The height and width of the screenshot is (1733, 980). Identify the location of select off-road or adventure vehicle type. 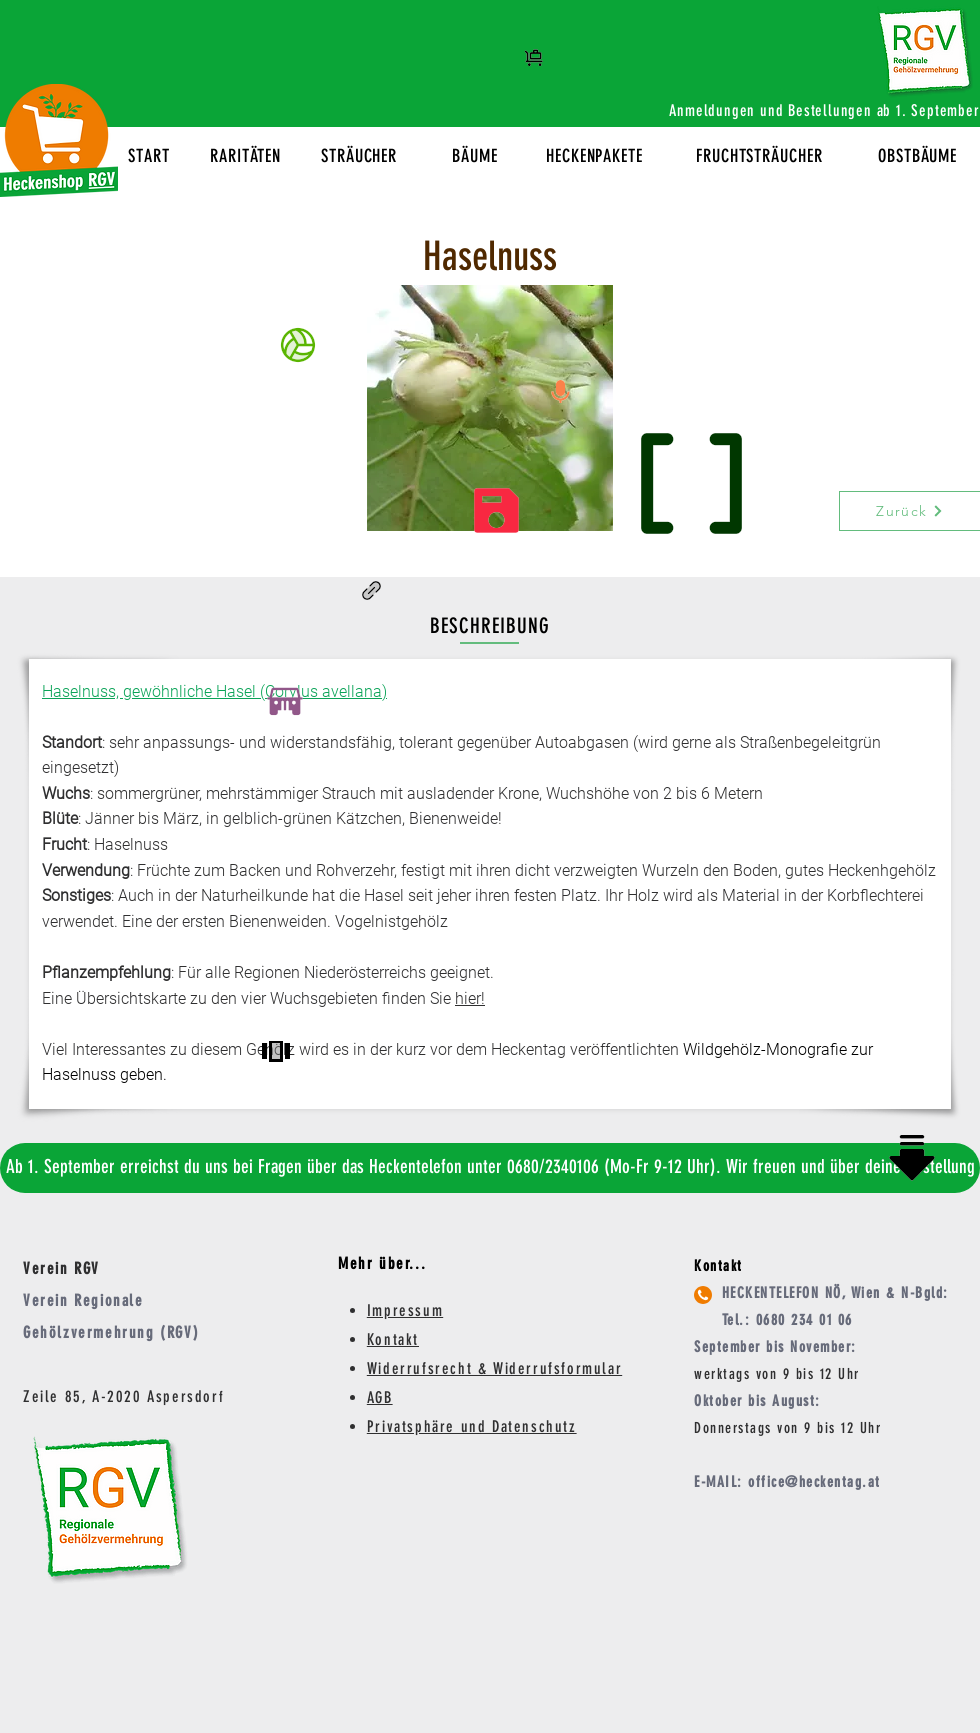
(285, 702).